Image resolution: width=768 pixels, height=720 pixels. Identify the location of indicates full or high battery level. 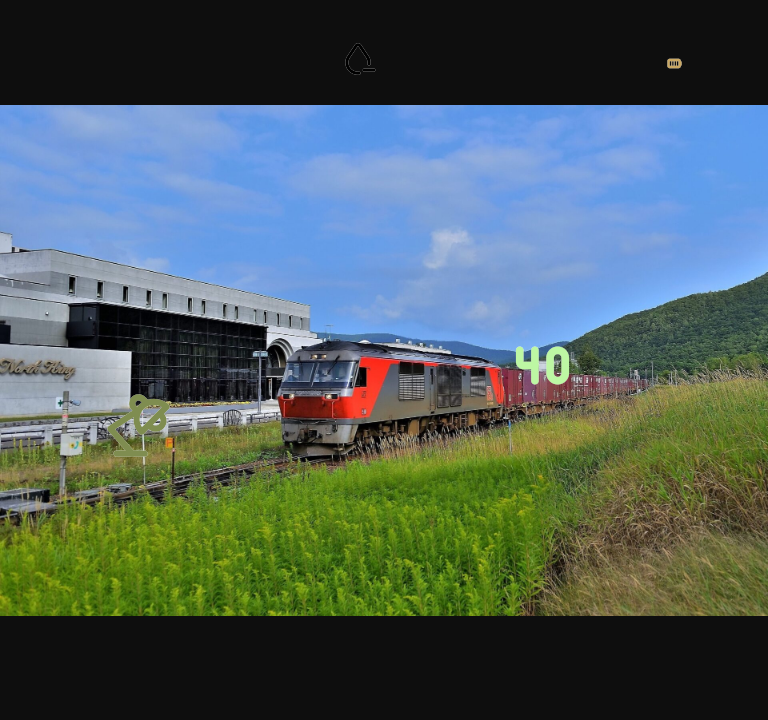
(674, 63).